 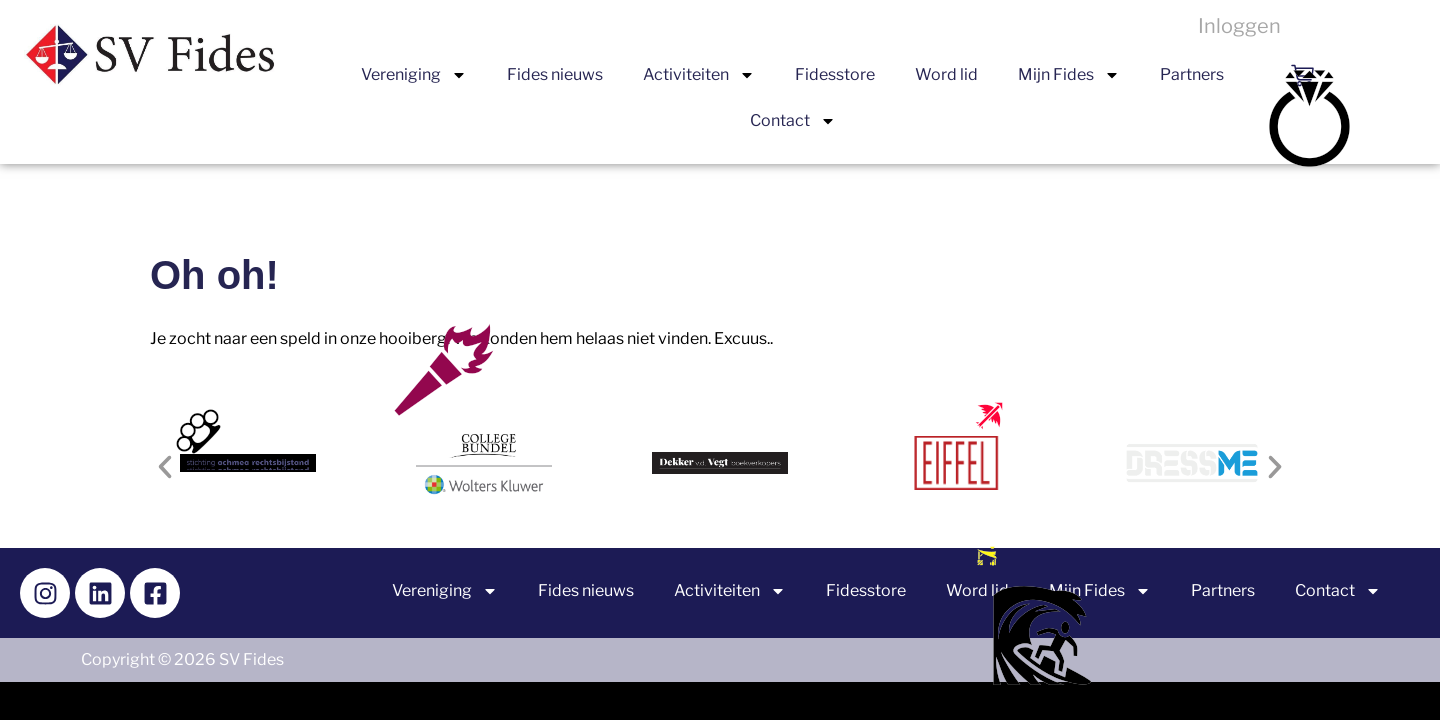 I want to click on equip brass knuckles weapon, so click(x=198, y=431).